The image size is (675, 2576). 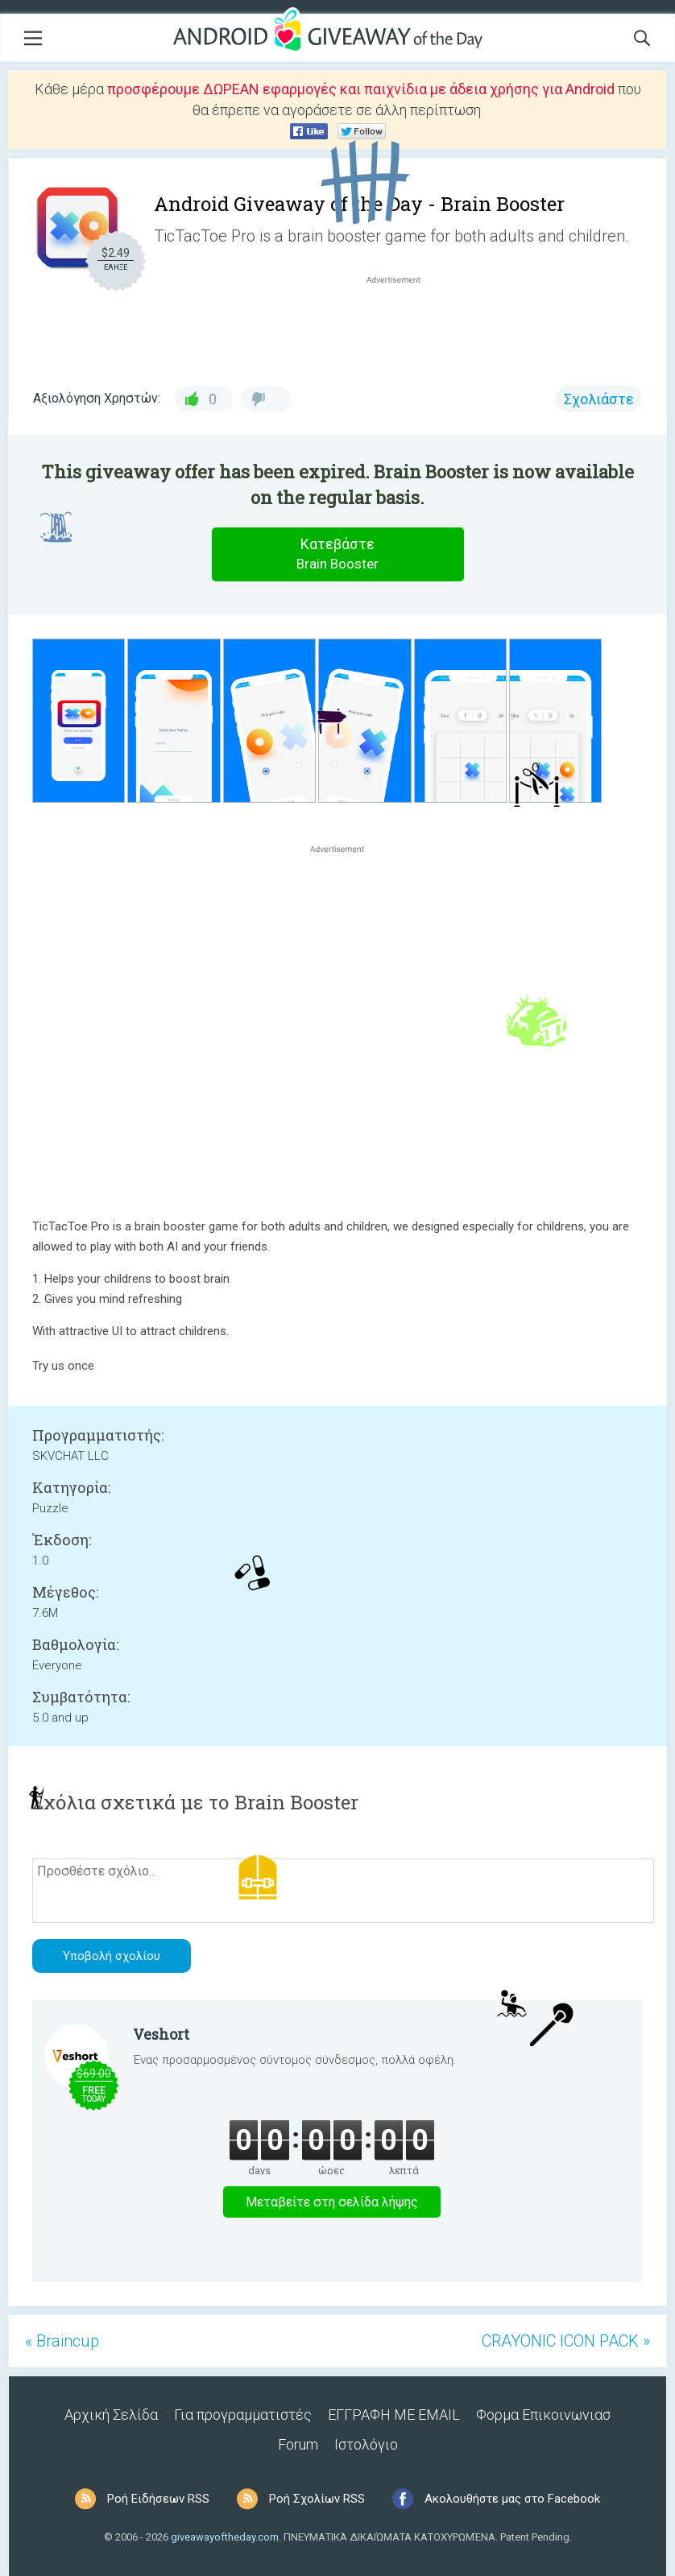 What do you see at coordinates (332, 719) in the screenshot?
I see `get directions or navigate to a destination` at bounding box center [332, 719].